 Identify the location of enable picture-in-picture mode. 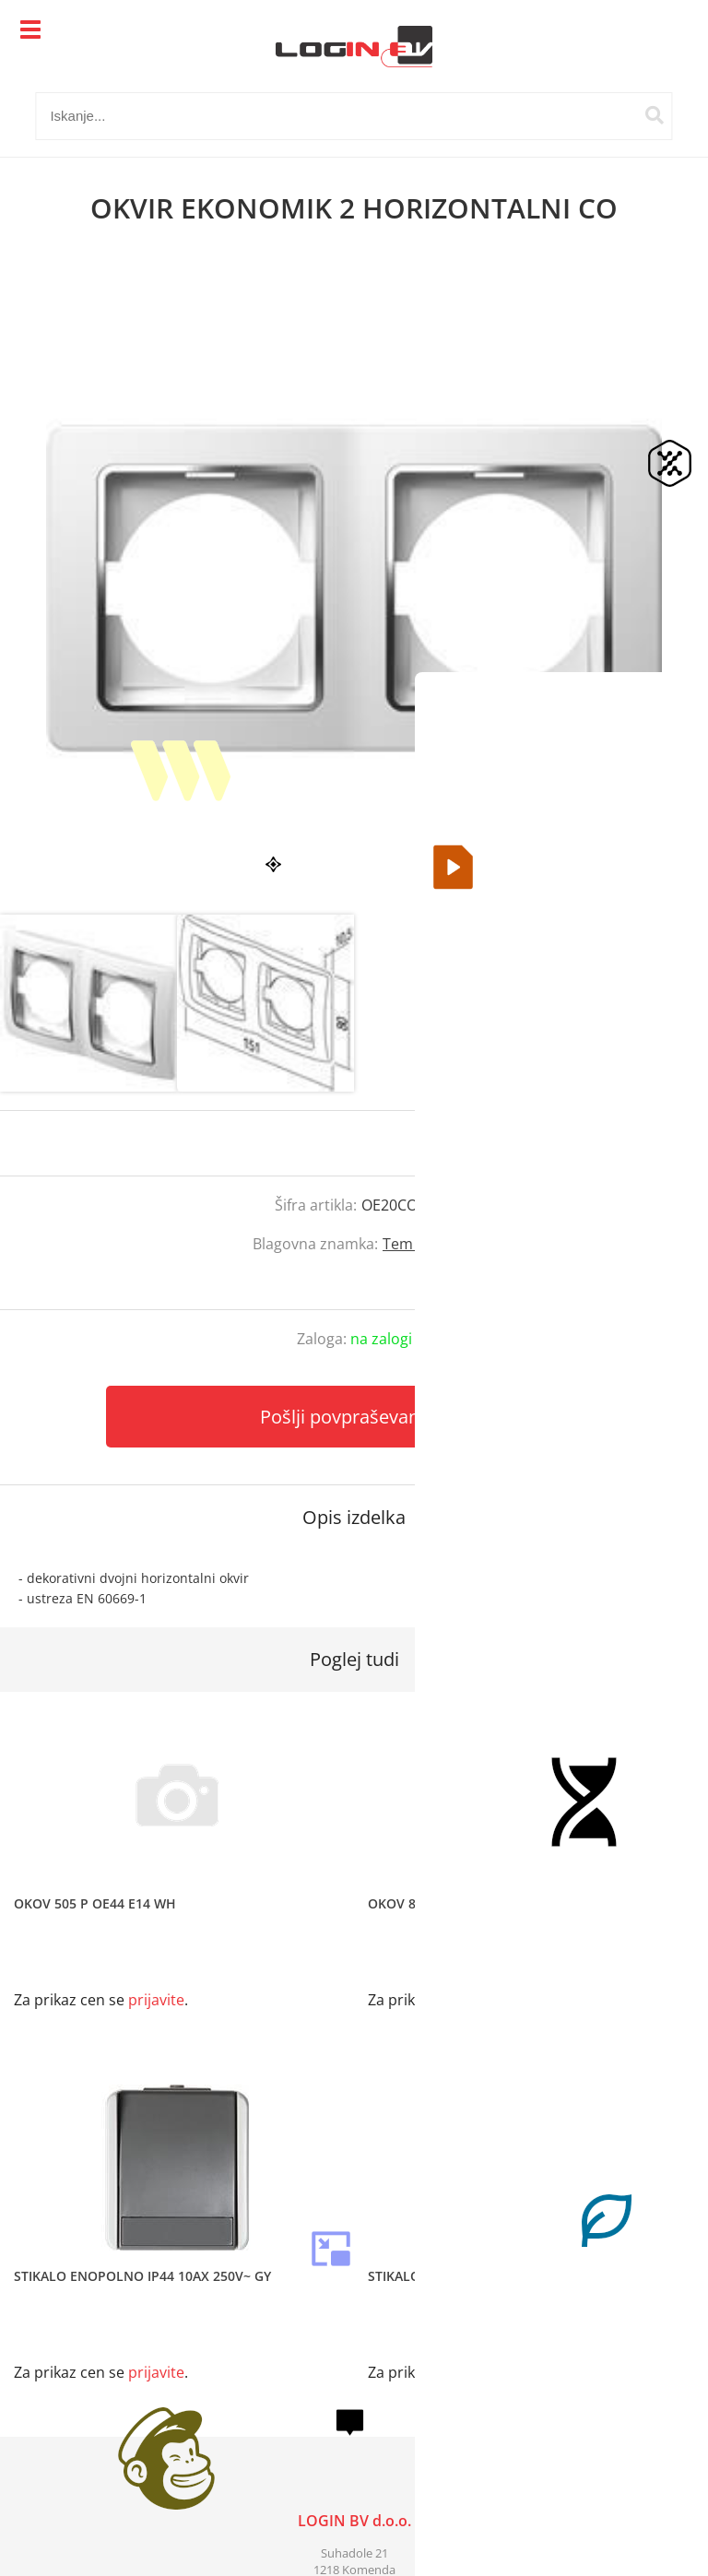
(331, 2249).